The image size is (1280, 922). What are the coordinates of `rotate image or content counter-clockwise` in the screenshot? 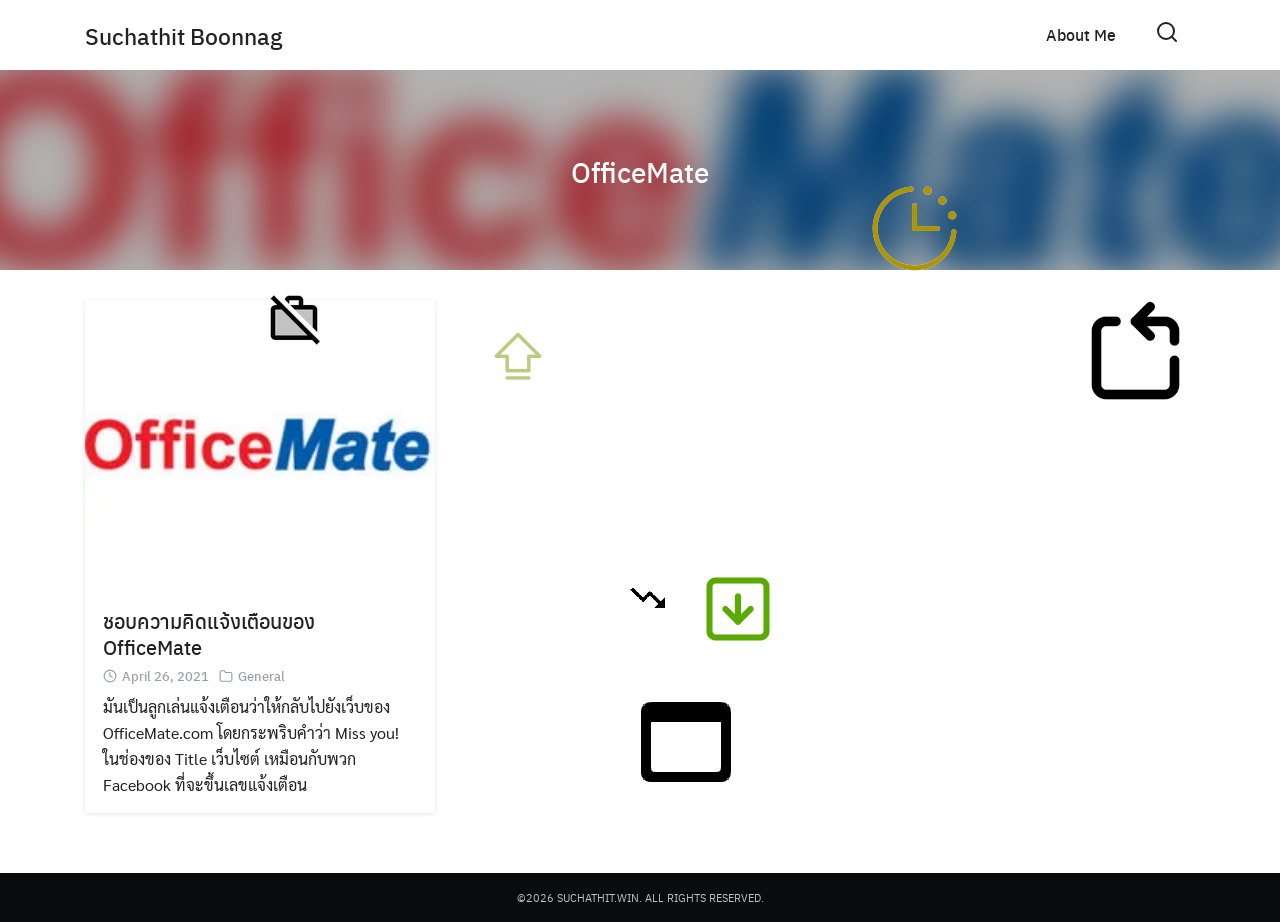 It's located at (1135, 355).